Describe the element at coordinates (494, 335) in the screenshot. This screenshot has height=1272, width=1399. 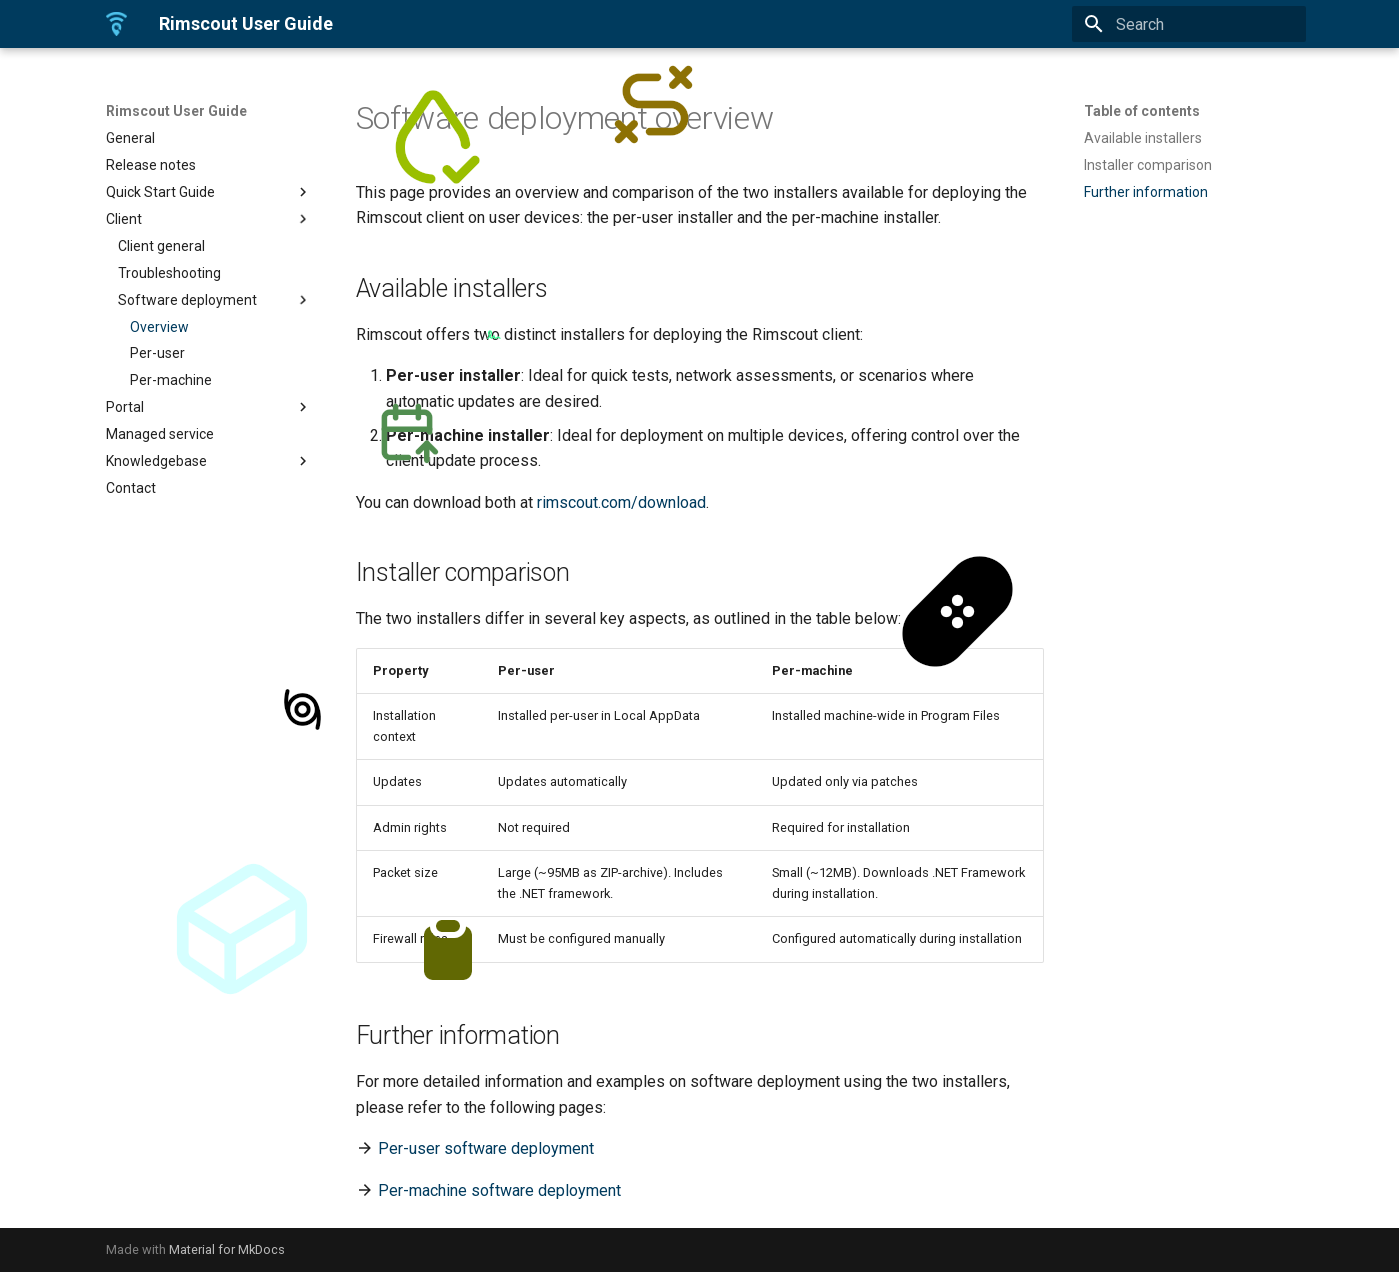
I see `add your signature to a document` at that location.